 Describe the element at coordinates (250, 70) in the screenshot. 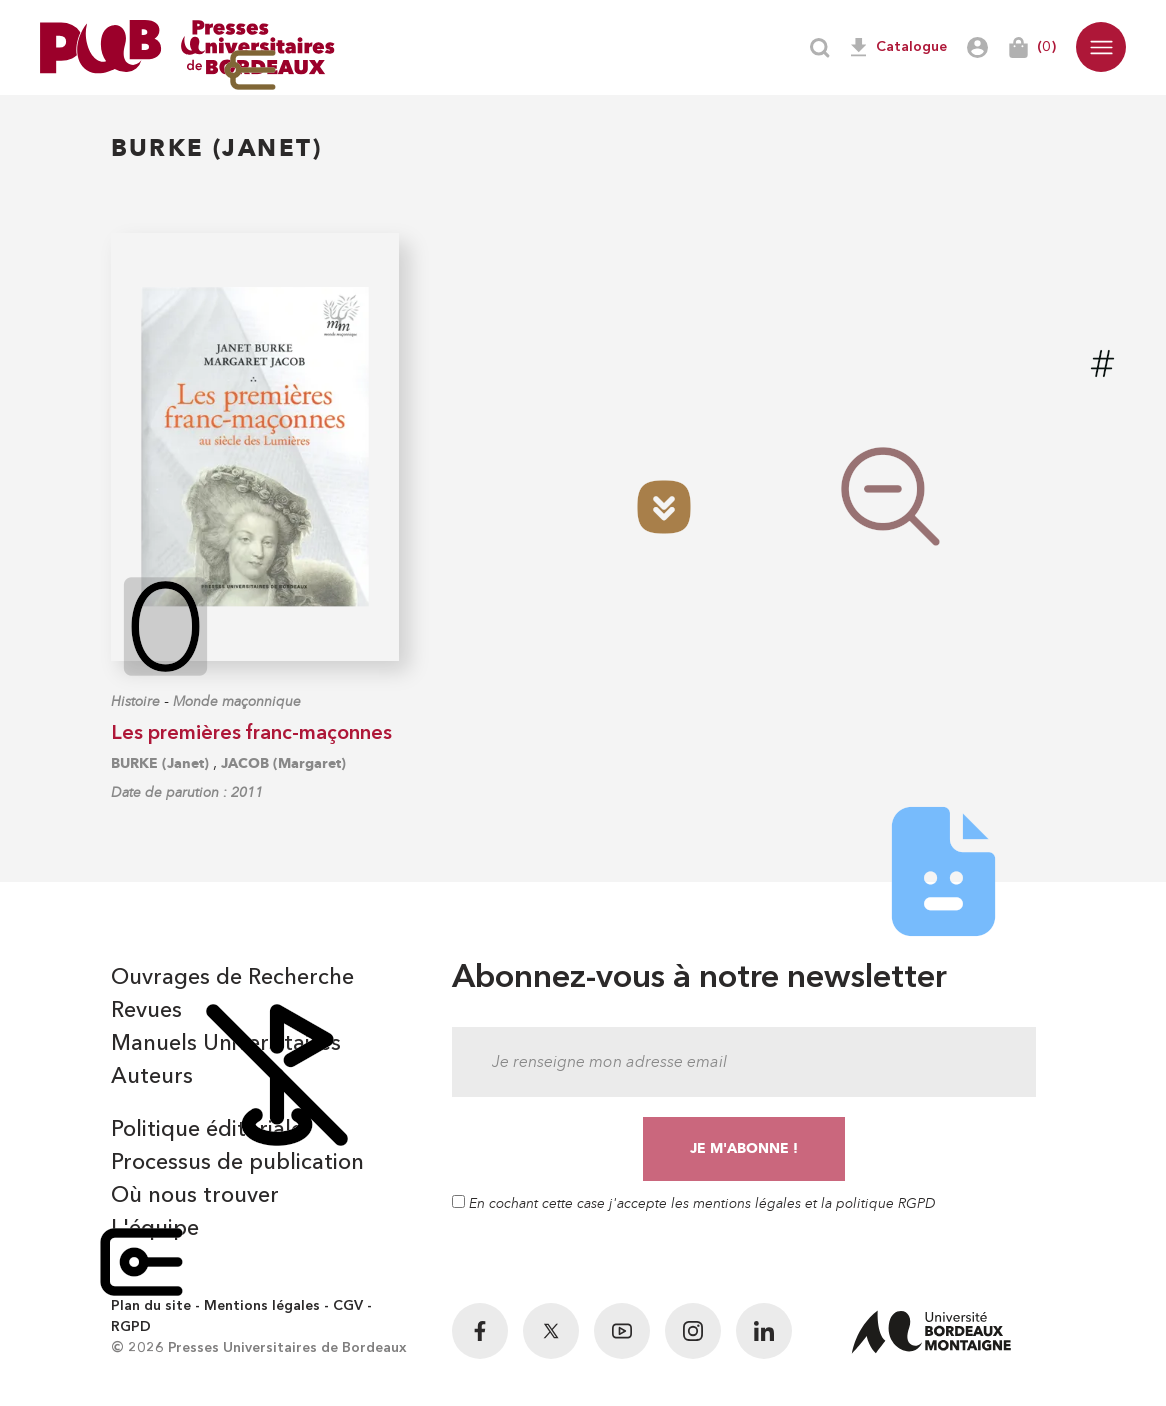

I see `adjust text alignment settings` at that location.